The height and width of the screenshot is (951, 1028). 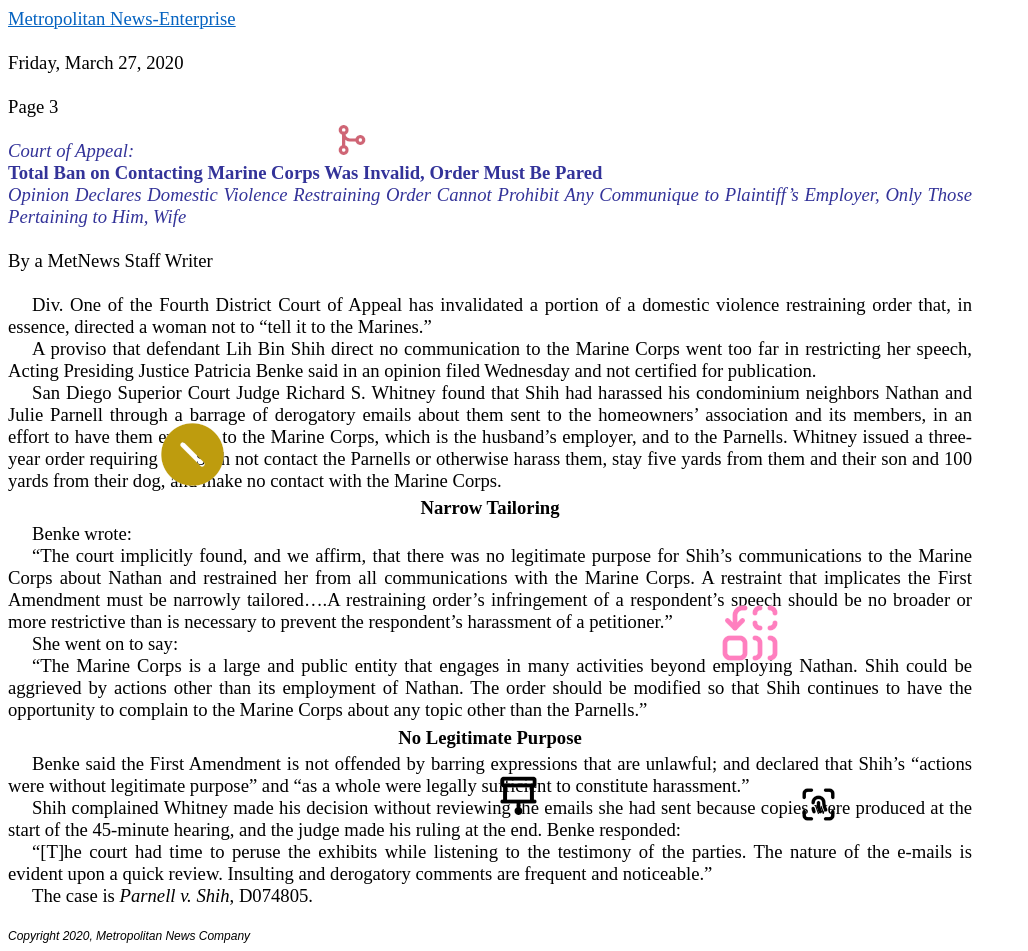 I want to click on indicates a restricted or prohibited action, so click(x=192, y=454).